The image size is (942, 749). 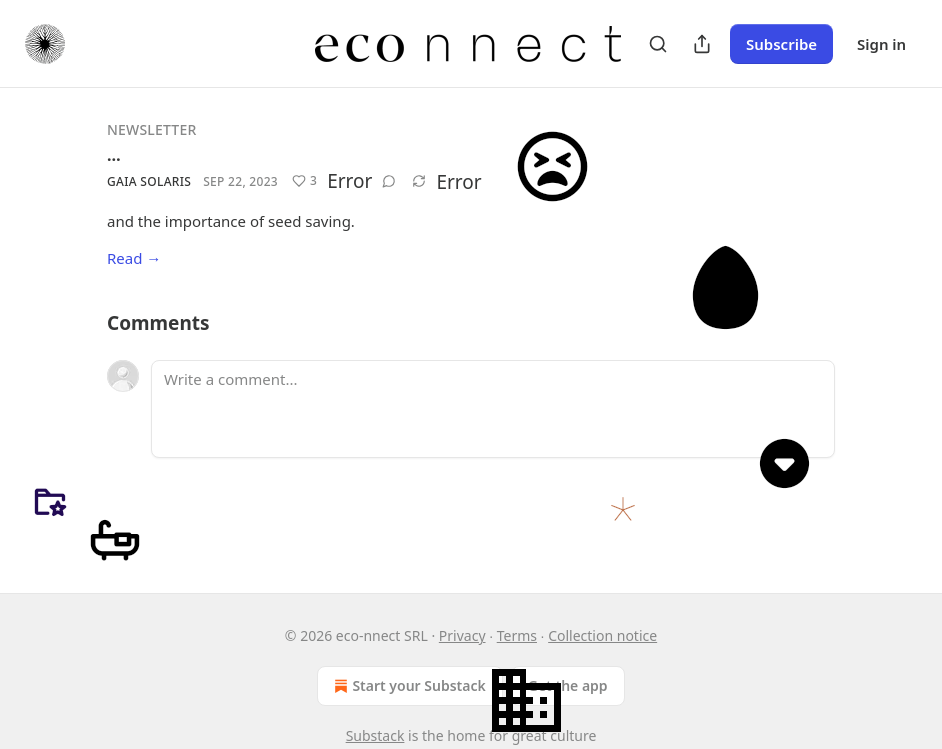 What do you see at coordinates (784, 463) in the screenshot?
I see `expand dropdown menu` at bounding box center [784, 463].